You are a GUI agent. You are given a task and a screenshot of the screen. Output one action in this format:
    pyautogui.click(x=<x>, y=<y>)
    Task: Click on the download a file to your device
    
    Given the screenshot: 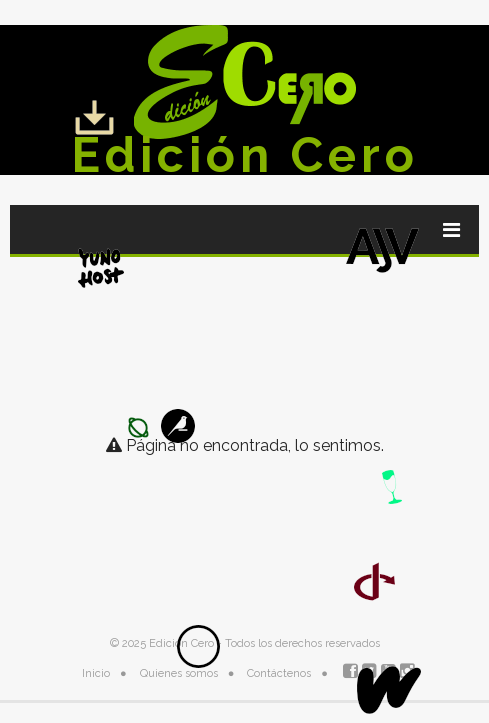 What is the action you would take?
    pyautogui.click(x=94, y=117)
    